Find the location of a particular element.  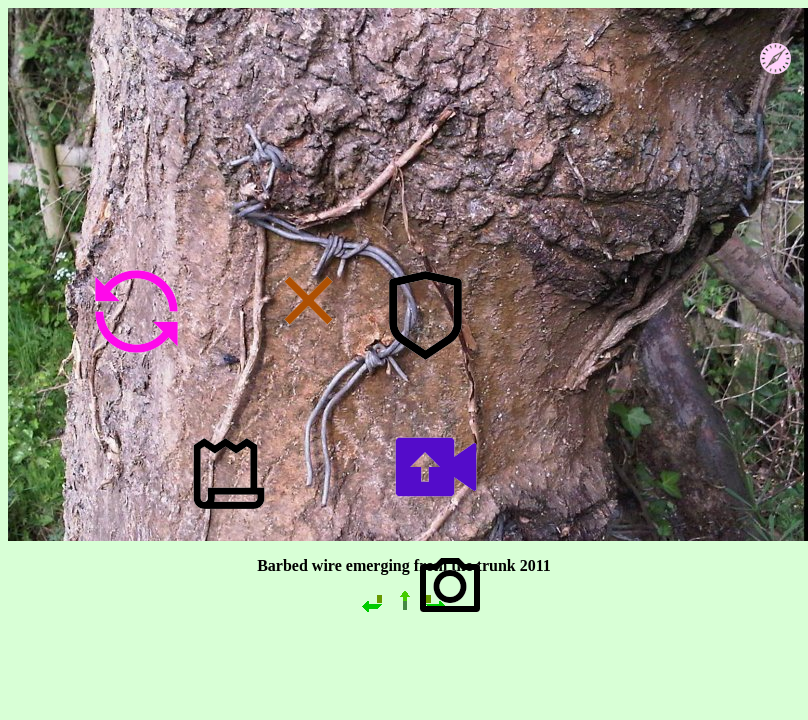

access security settings is located at coordinates (425, 315).